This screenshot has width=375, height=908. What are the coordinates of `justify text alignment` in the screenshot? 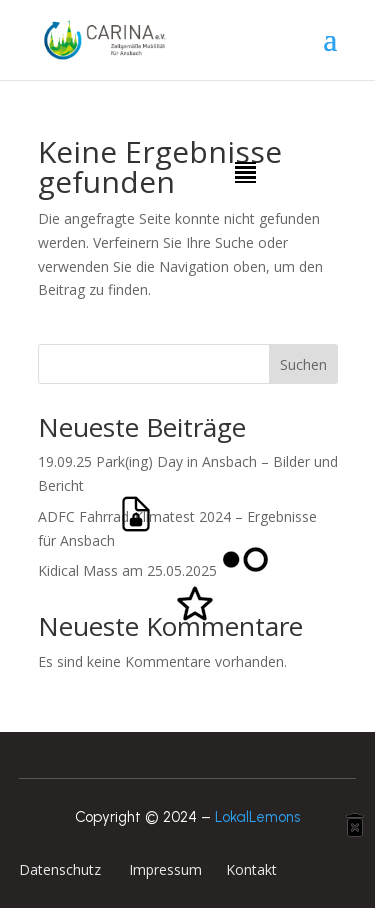 It's located at (245, 172).